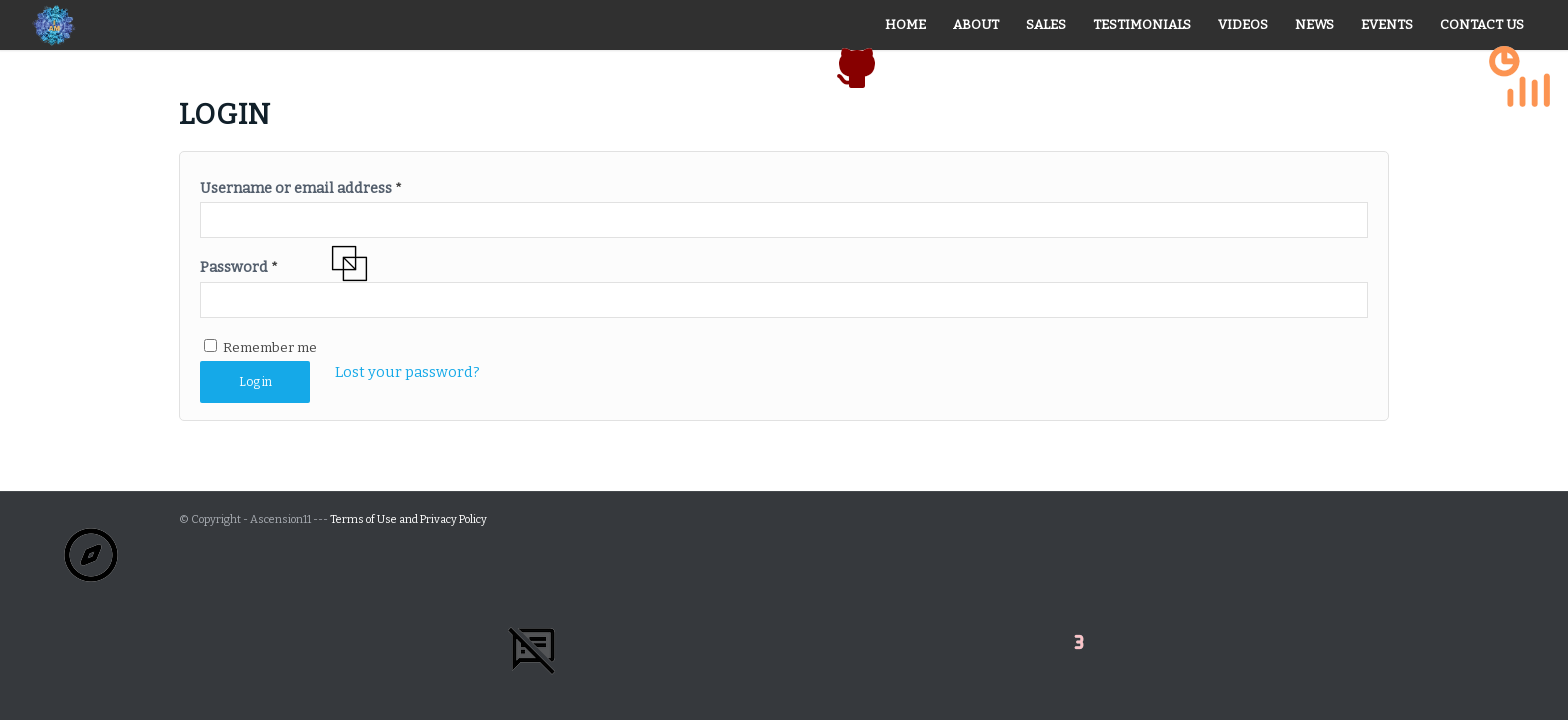 The image size is (1568, 720). What do you see at coordinates (91, 555) in the screenshot?
I see `access navigation or directional tools` at bounding box center [91, 555].